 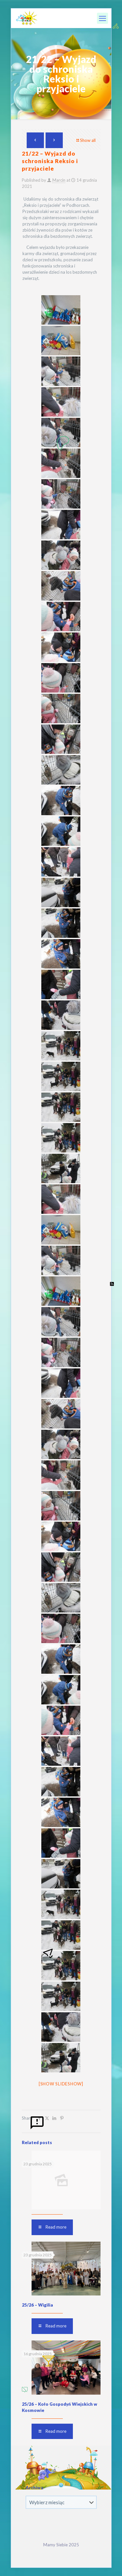 I want to click on link to patreon profile or page, so click(x=62, y=443).